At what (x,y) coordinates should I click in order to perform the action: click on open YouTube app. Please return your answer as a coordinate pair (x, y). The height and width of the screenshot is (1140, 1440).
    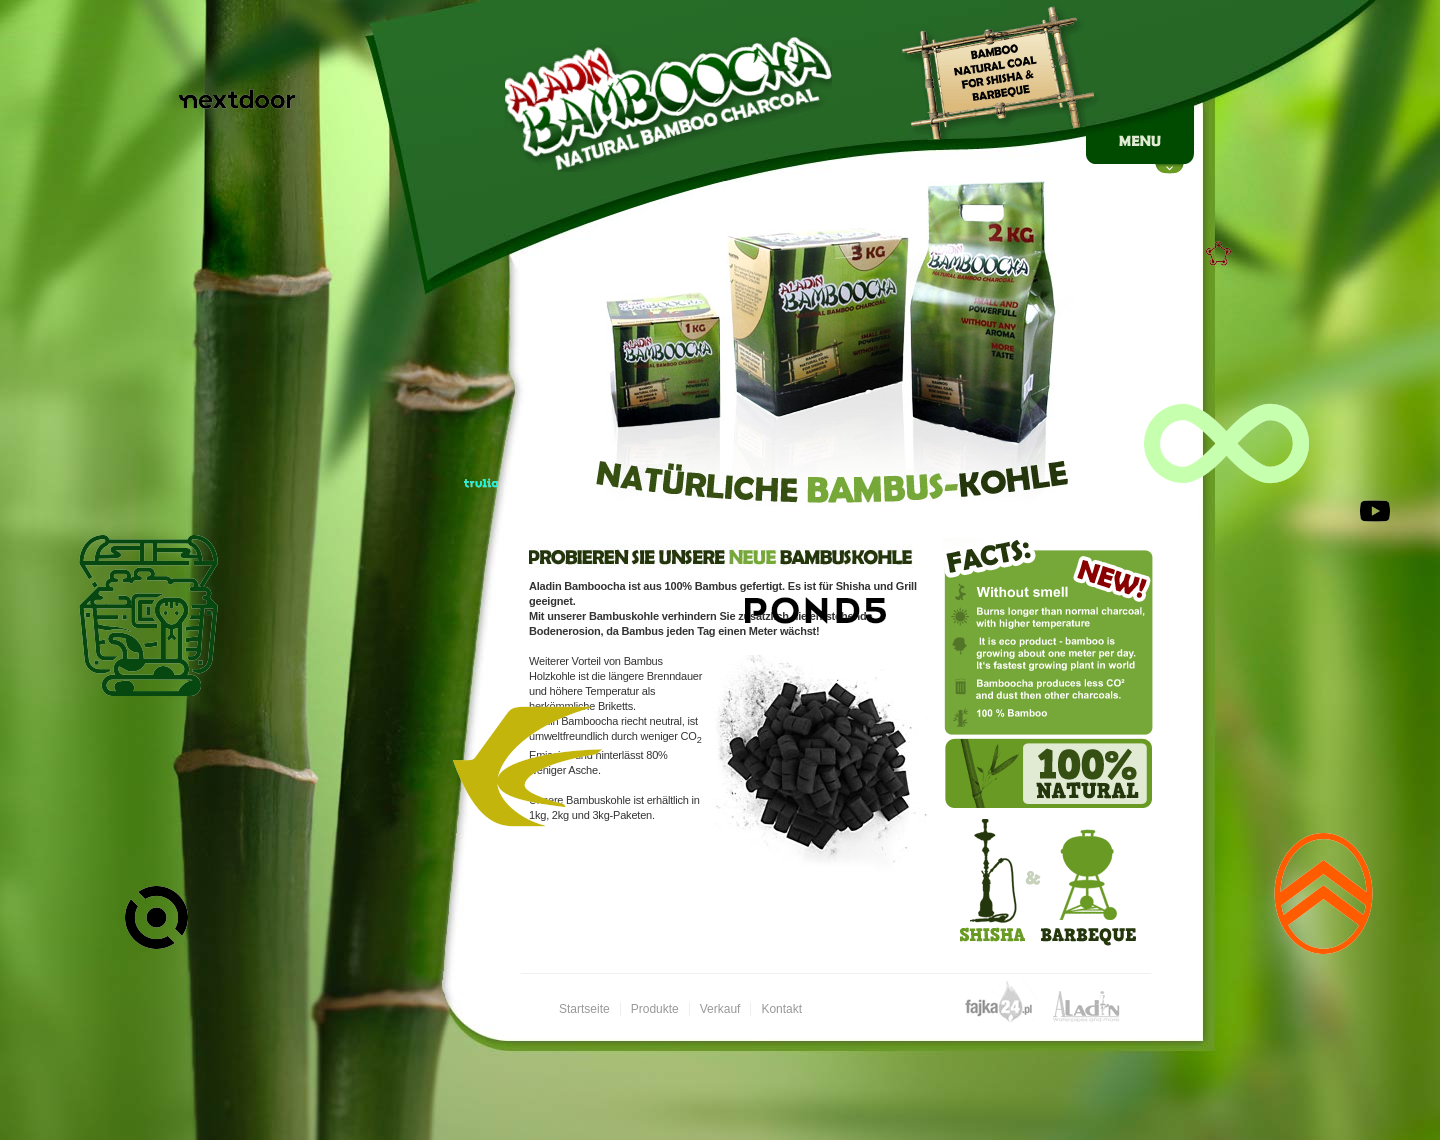
    Looking at the image, I should click on (1375, 511).